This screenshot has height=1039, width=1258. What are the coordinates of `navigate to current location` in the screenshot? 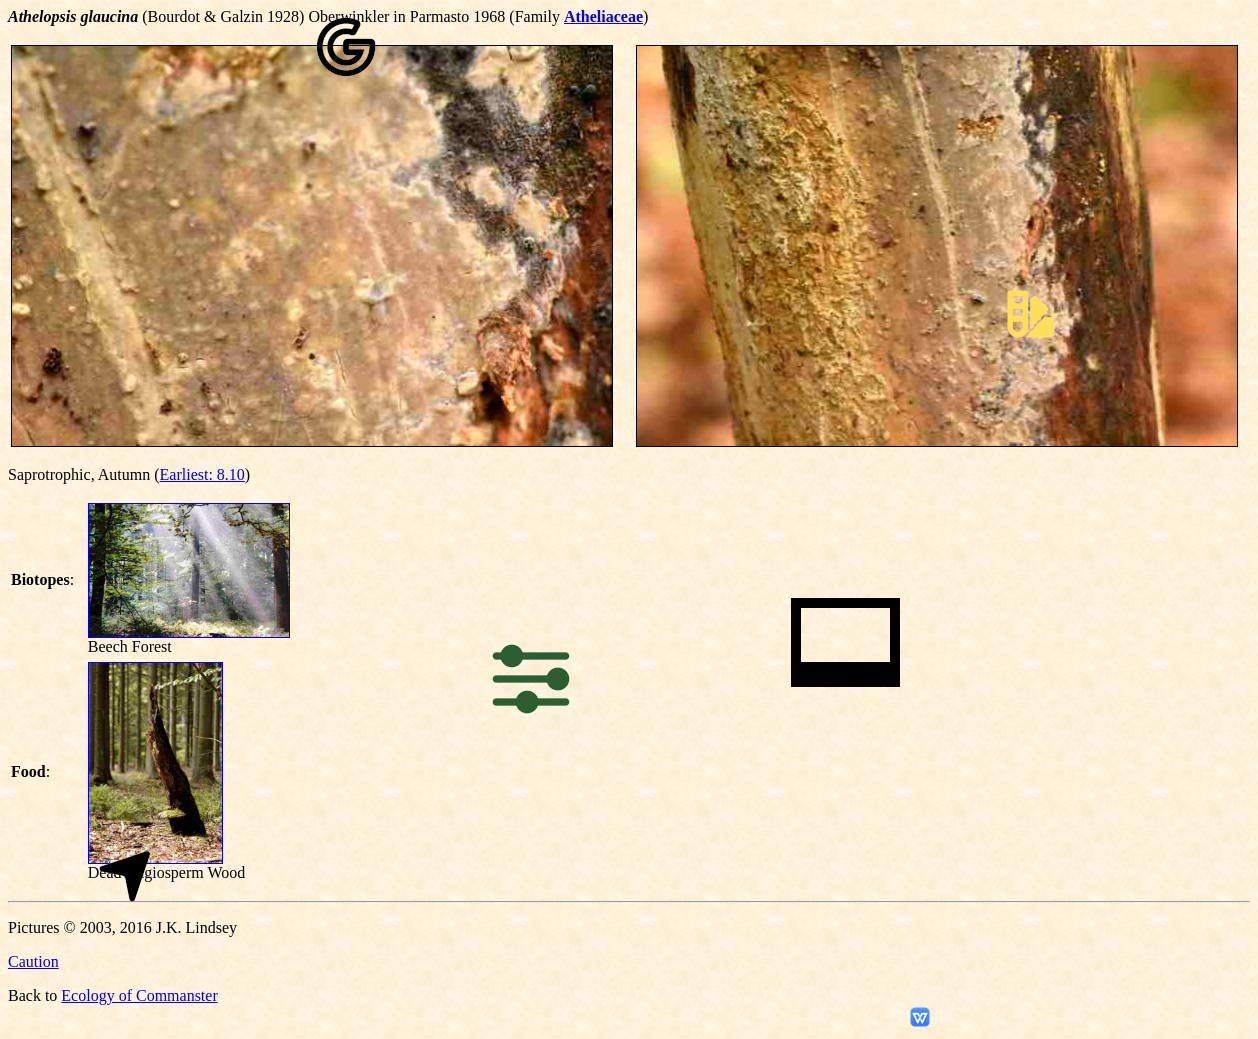 It's located at (127, 873).